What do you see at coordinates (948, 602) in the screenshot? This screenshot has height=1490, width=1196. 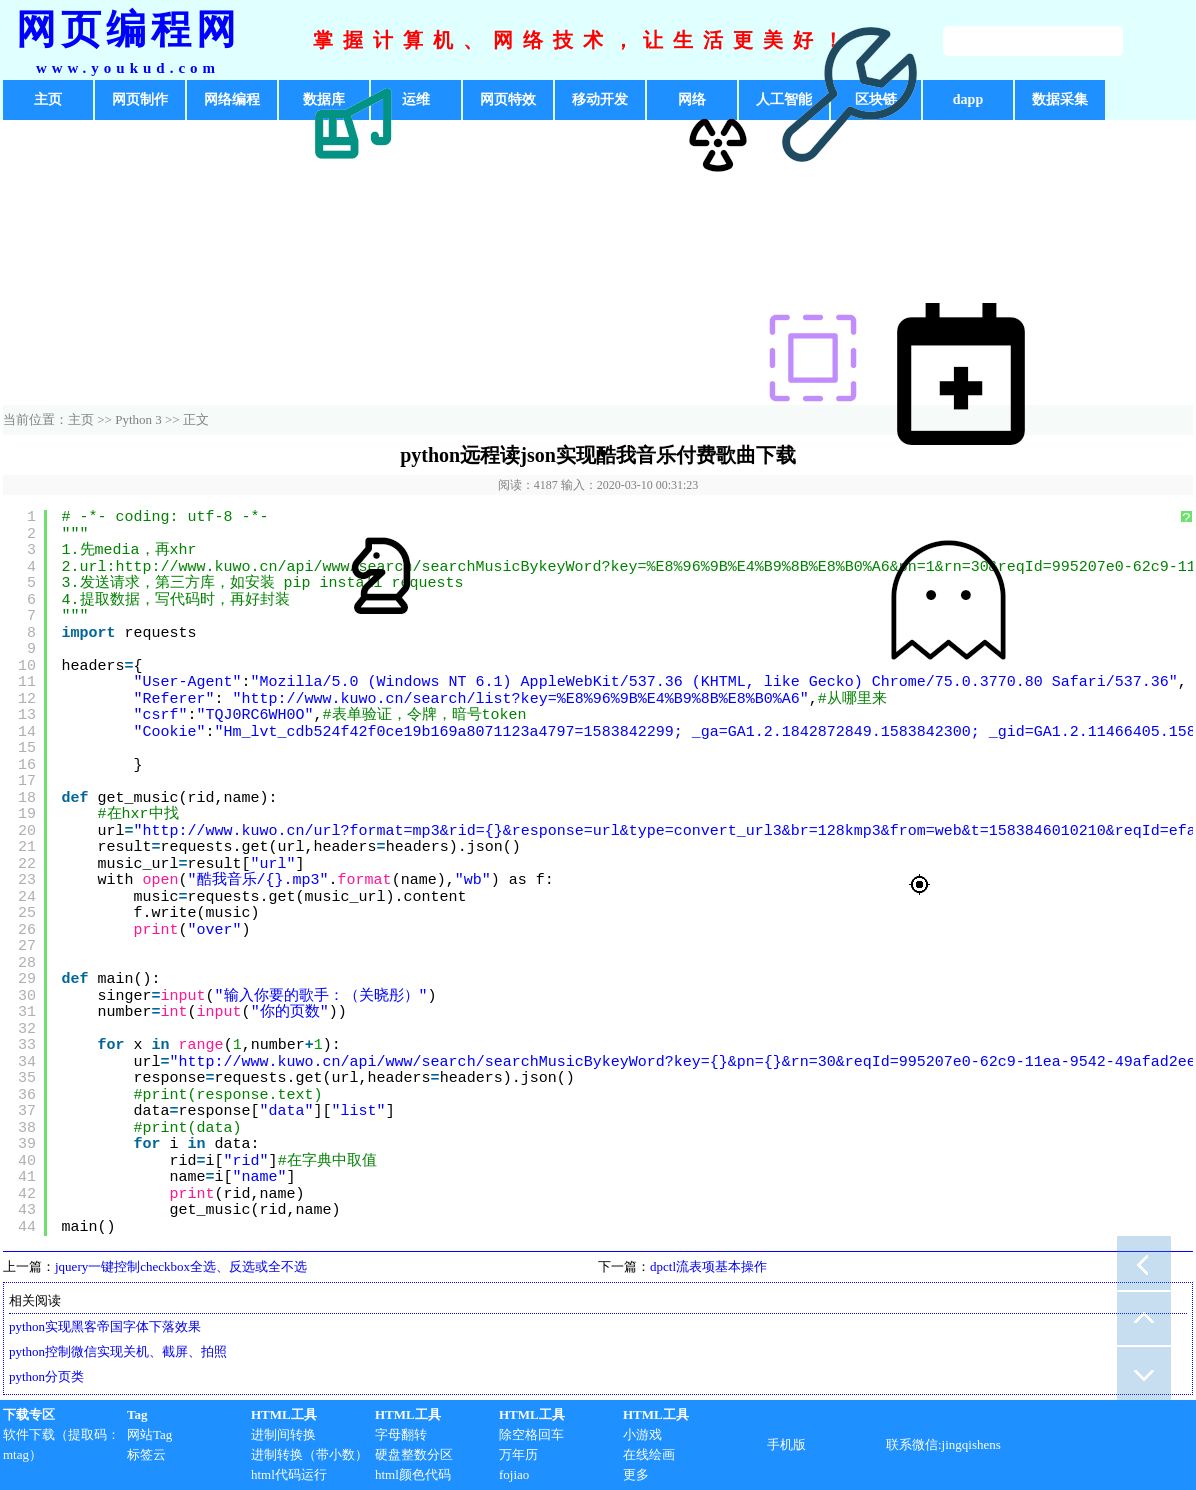 I see `toggle ghost mode or invisible status` at bounding box center [948, 602].